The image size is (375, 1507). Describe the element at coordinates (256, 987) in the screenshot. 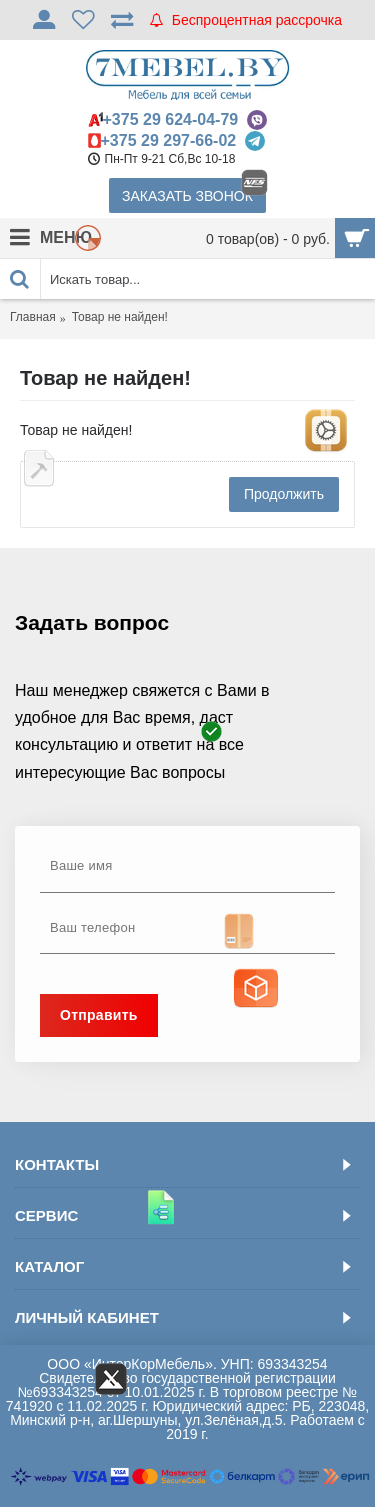

I see `open a 3D model file in STL binary format` at that location.